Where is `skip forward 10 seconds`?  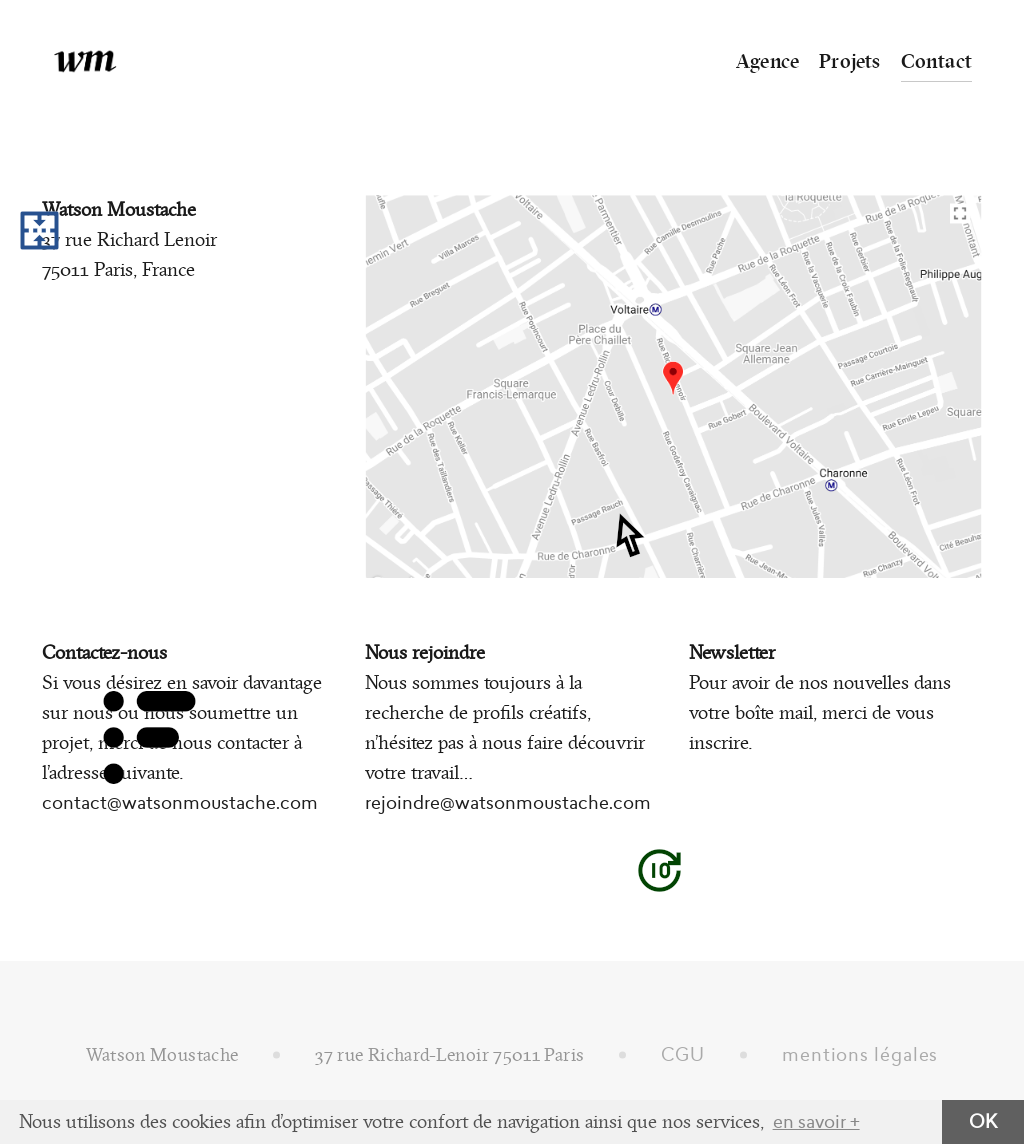
skip forward 10 seconds is located at coordinates (659, 870).